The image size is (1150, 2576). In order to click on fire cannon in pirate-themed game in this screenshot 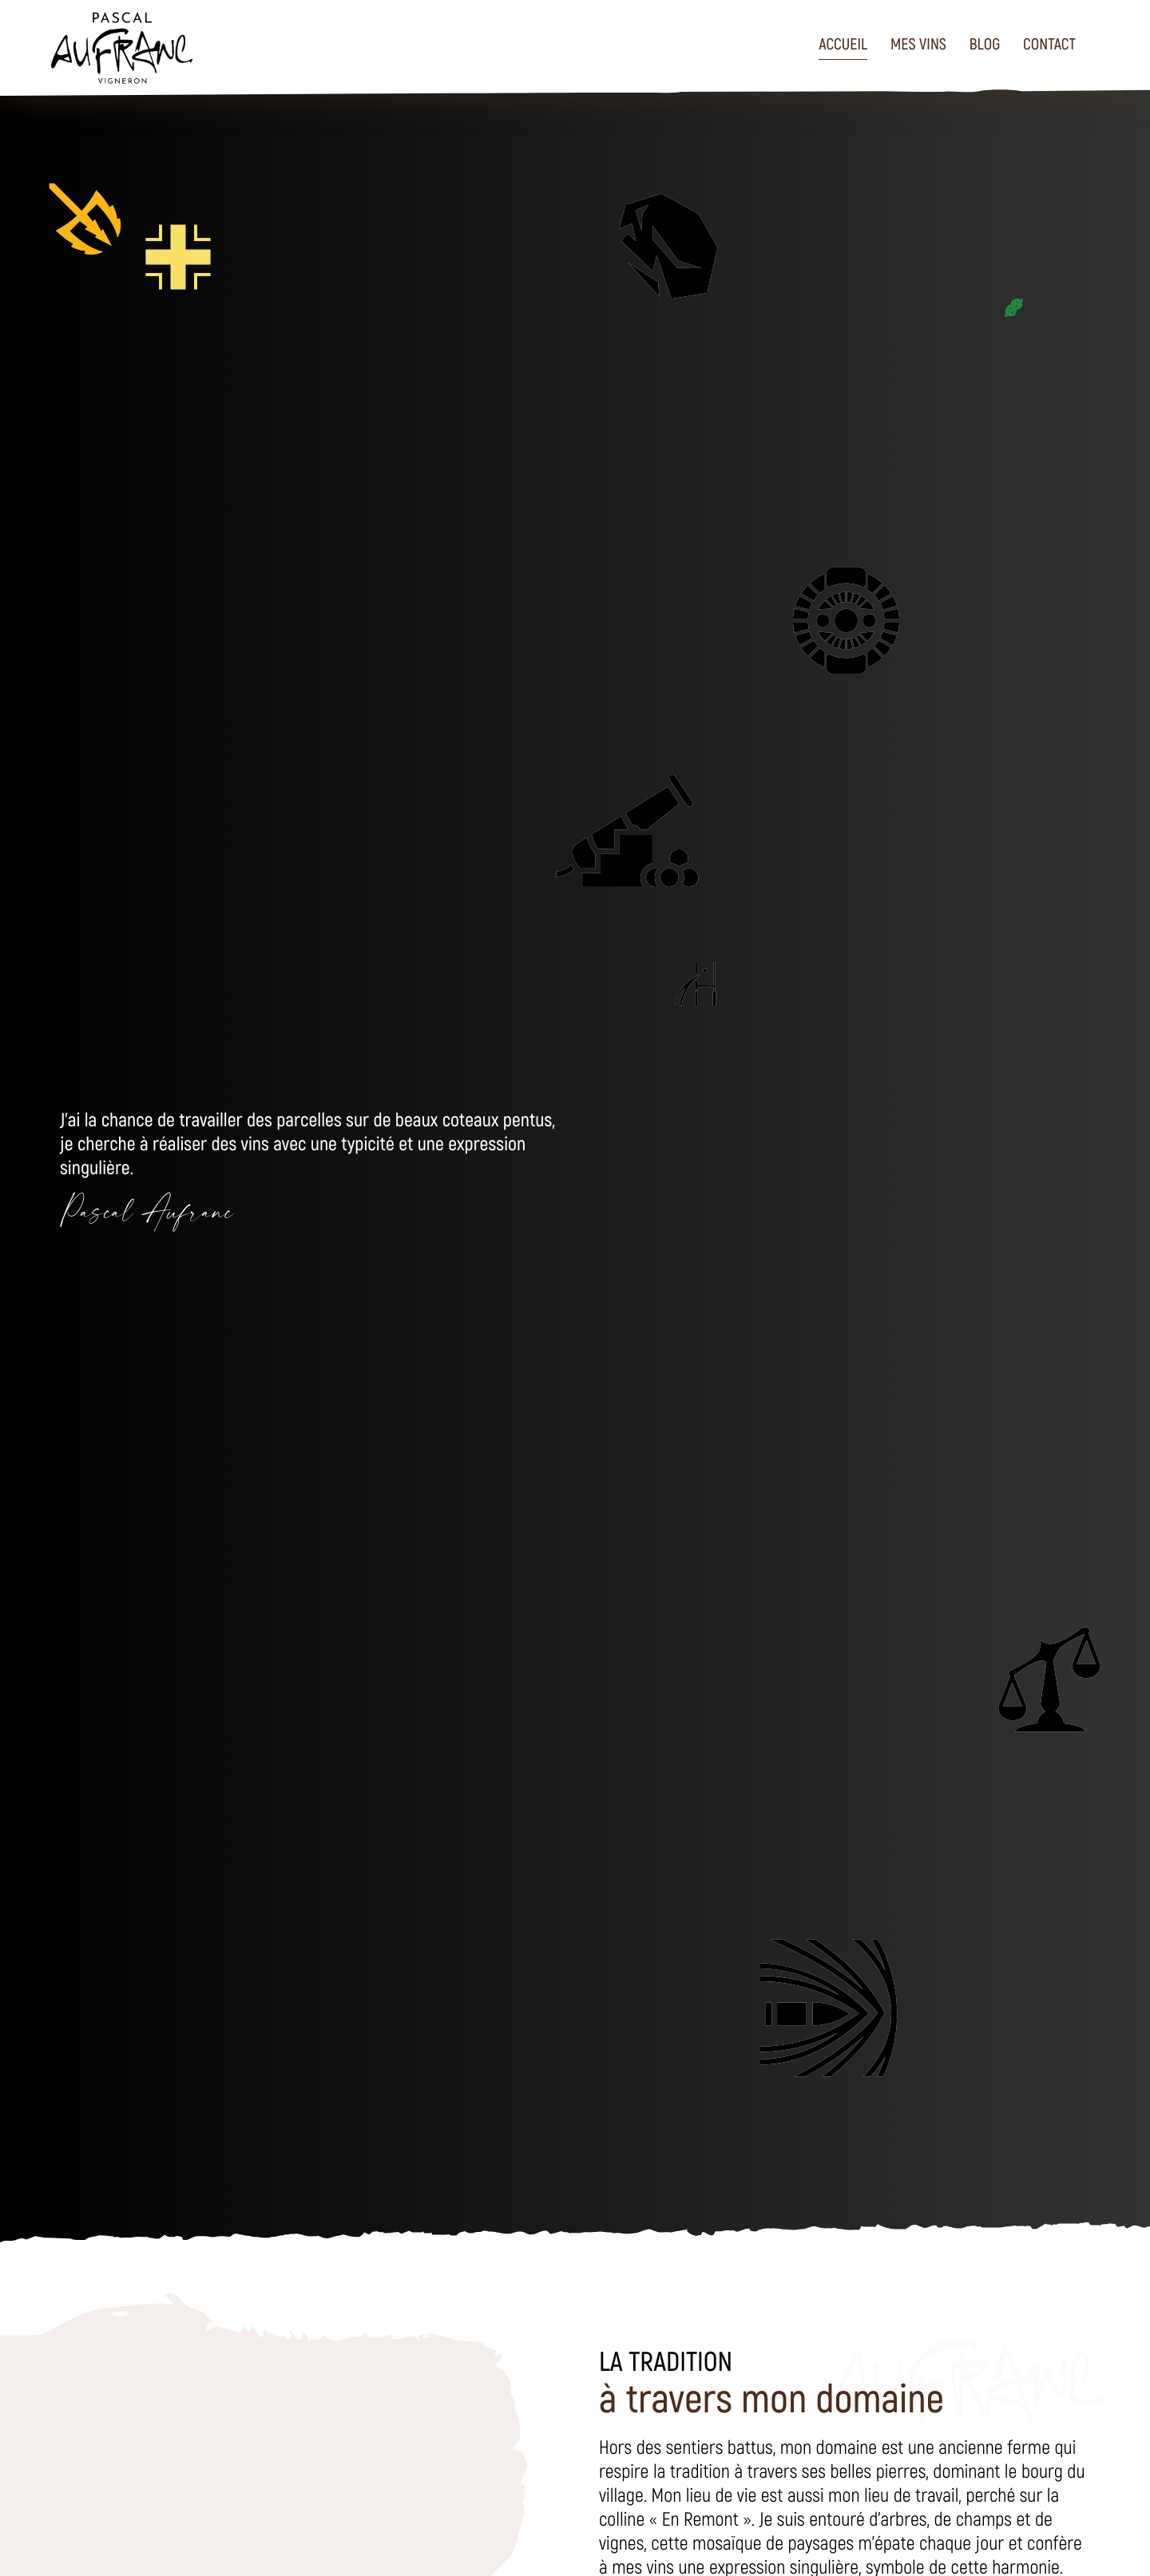, I will do `click(627, 830)`.